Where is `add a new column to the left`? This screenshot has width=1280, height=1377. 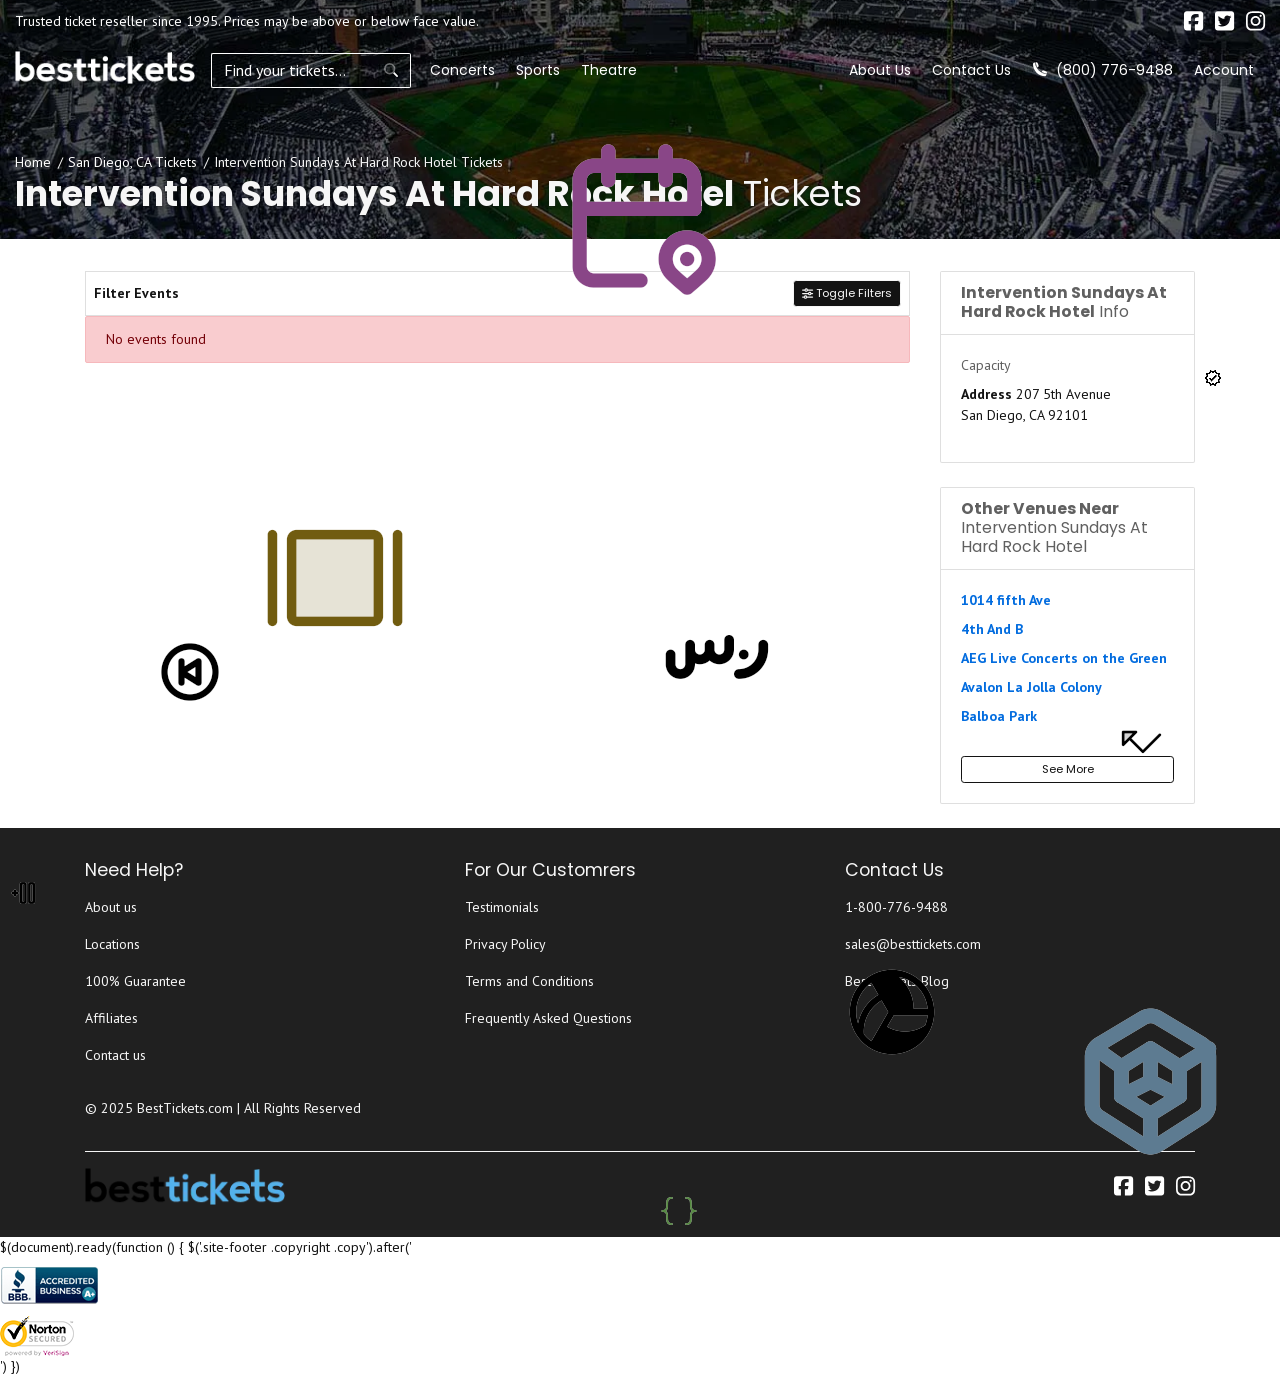
add a new column to the left is located at coordinates (25, 893).